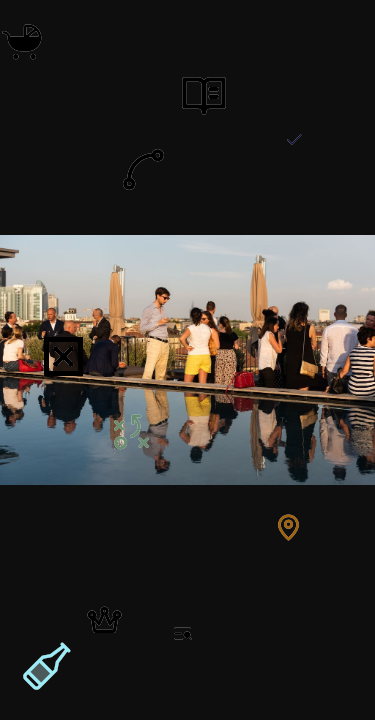 The height and width of the screenshot is (720, 375). Describe the element at coordinates (46, 667) in the screenshot. I see `browse alcoholic beverage options` at that location.